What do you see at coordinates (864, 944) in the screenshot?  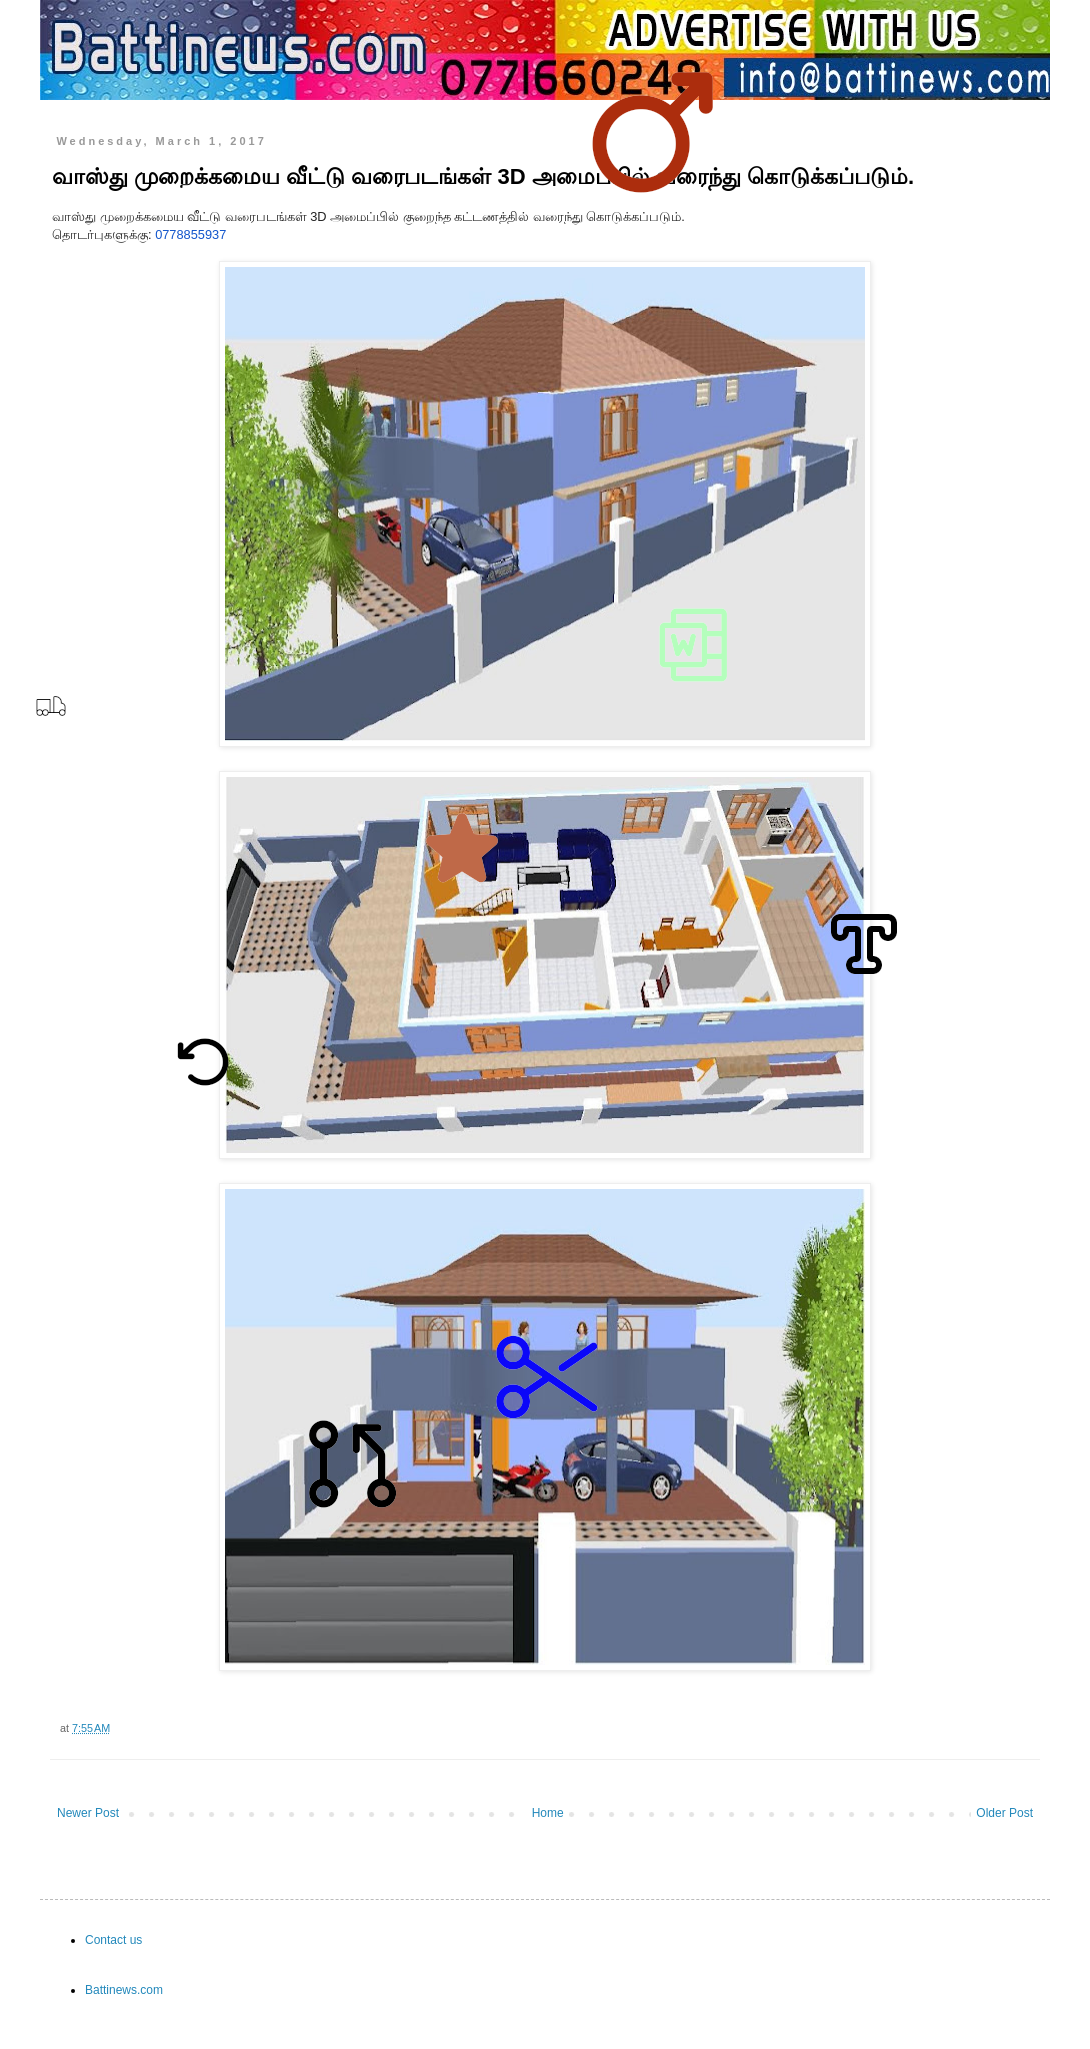 I see `access text formatting options` at bounding box center [864, 944].